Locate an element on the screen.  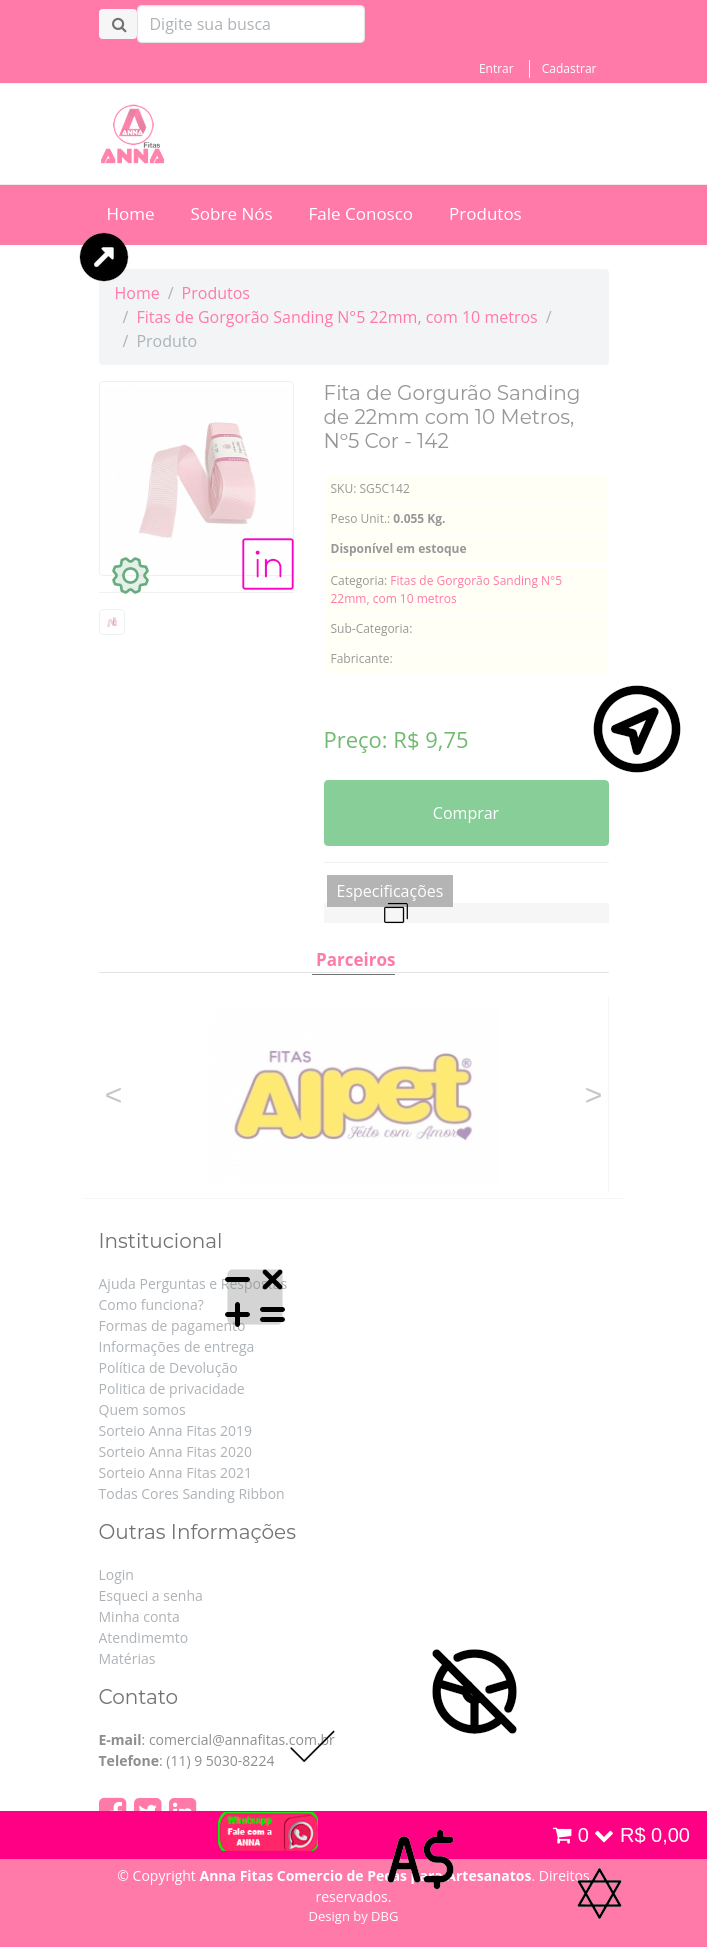
open LinkedIn profile or page is located at coordinates (268, 564).